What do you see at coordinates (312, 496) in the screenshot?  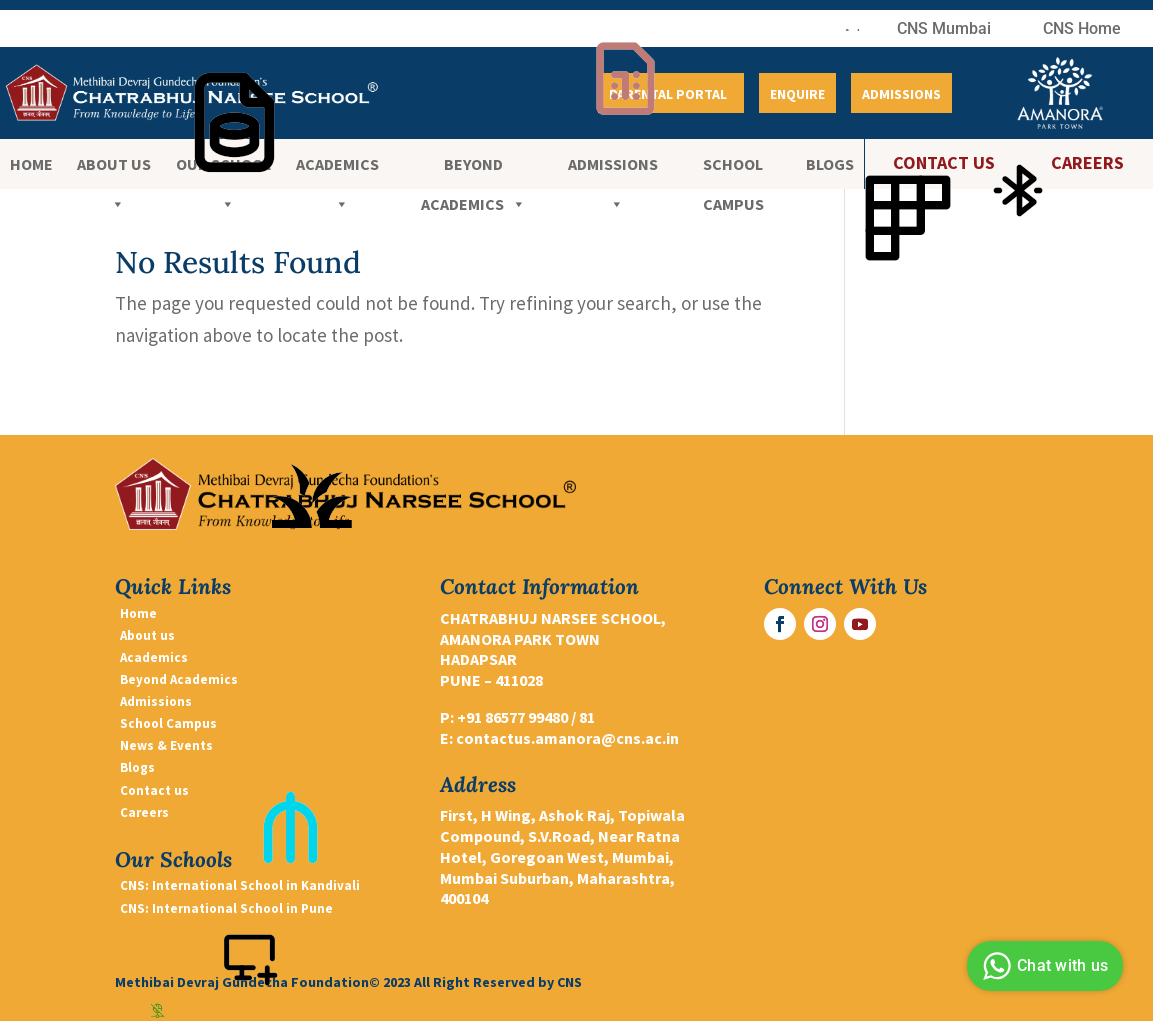 I see `indicates a park or green space` at bounding box center [312, 496].